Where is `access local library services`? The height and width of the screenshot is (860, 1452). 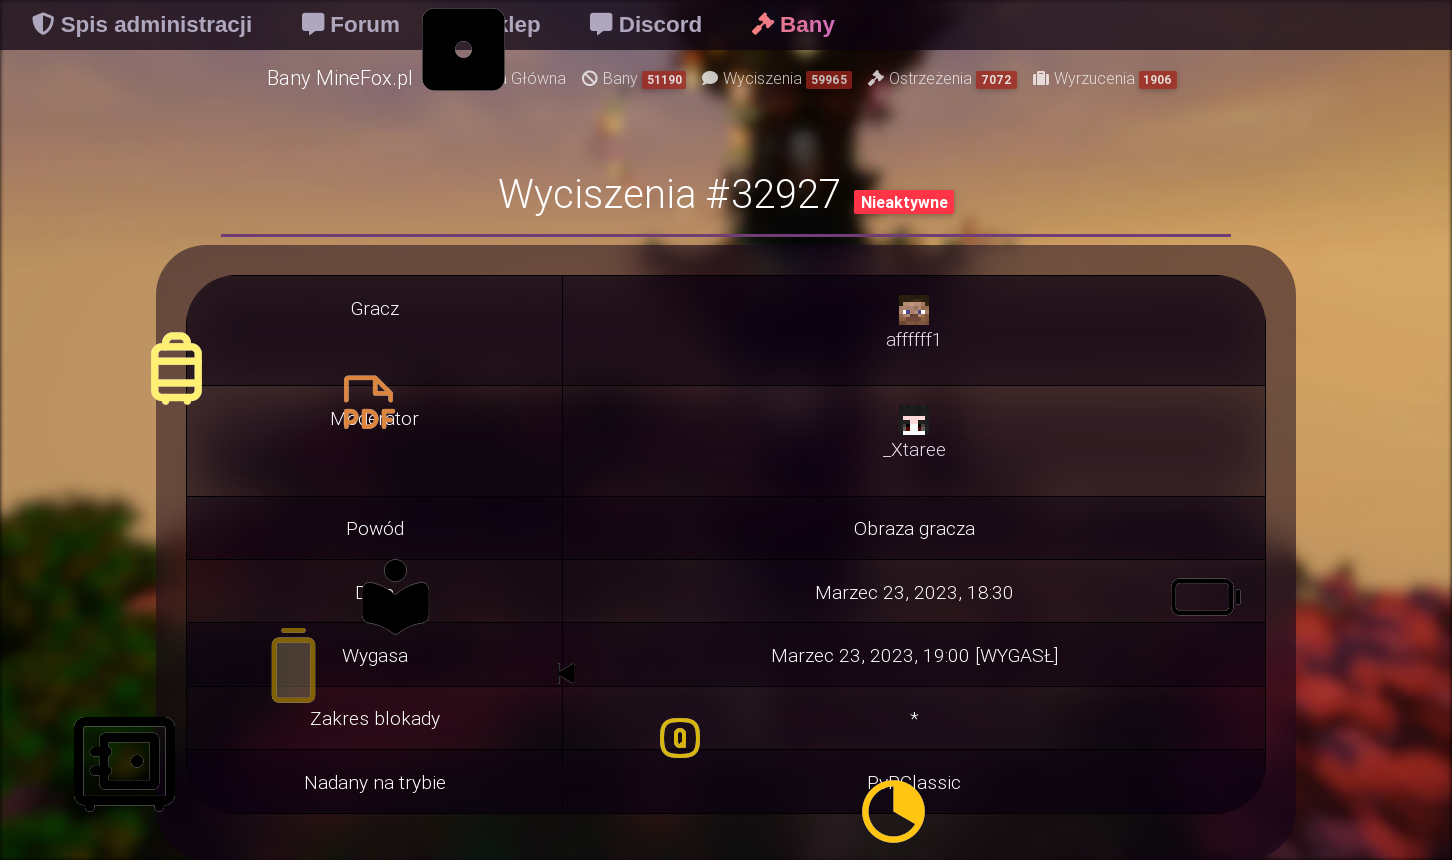
access local library services is located at coordinates (395, 596).